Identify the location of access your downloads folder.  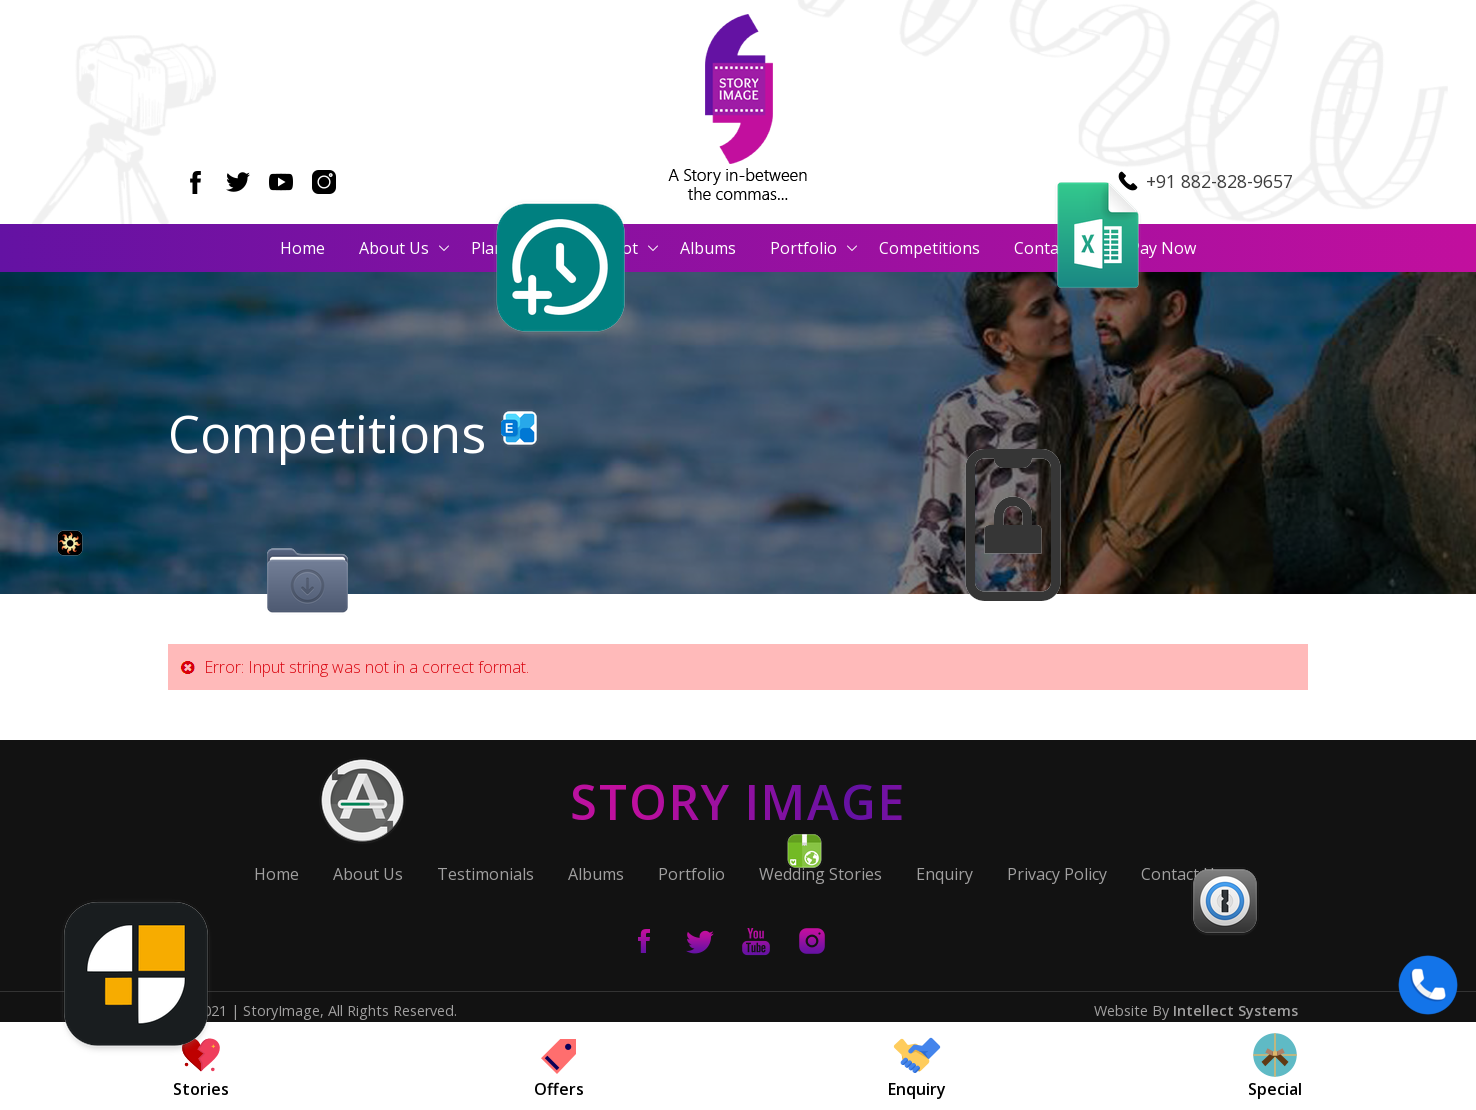
(307, 580).